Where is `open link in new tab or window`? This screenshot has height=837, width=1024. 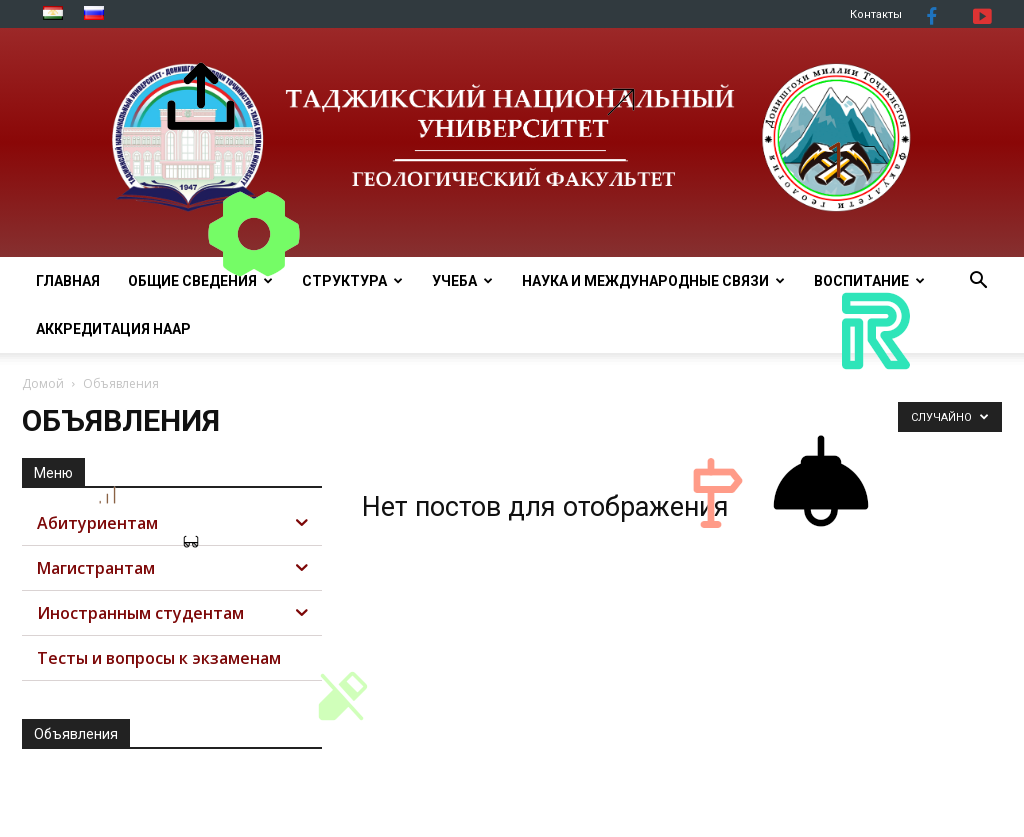 open link in new tab or window is located at coordinates (621, 102).